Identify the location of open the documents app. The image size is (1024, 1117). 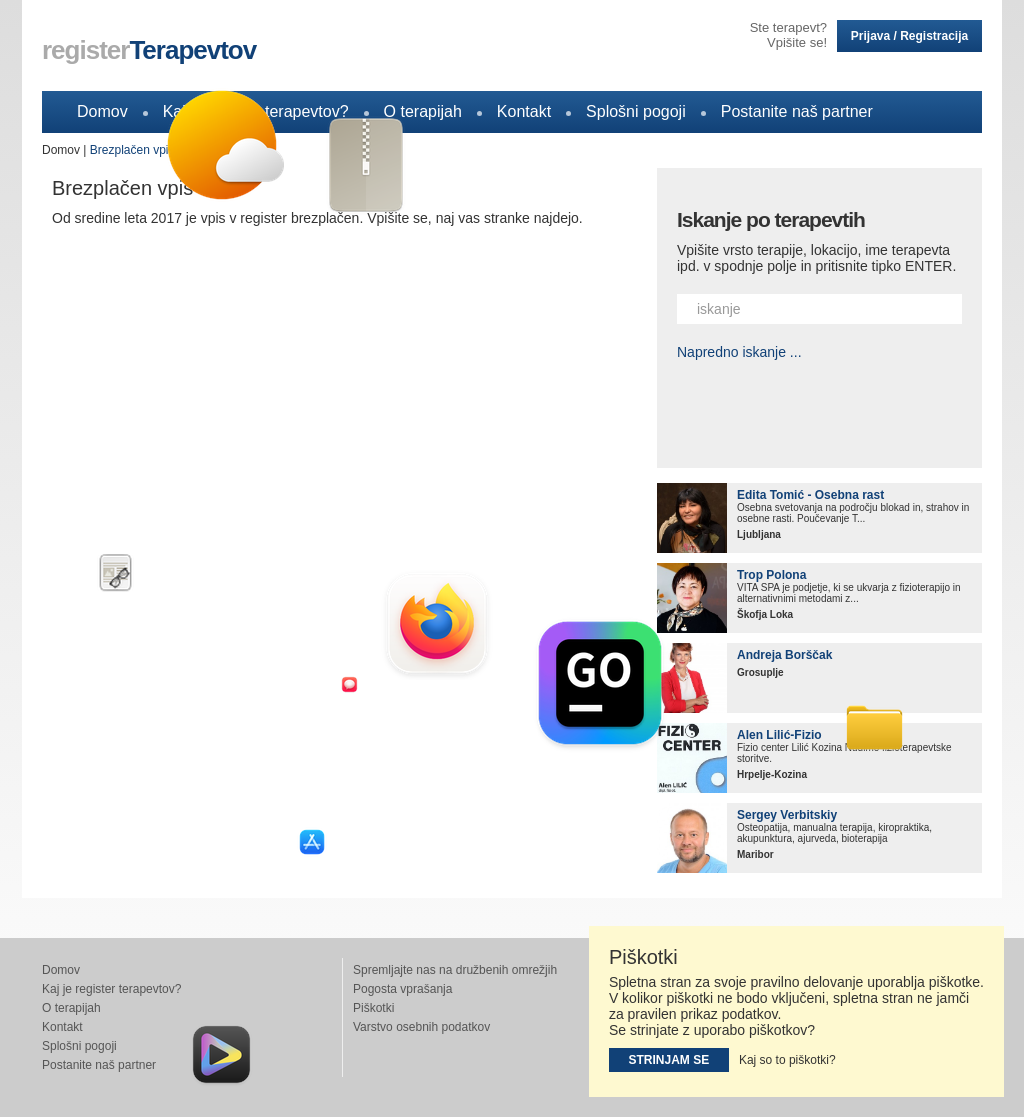
(115, 572).